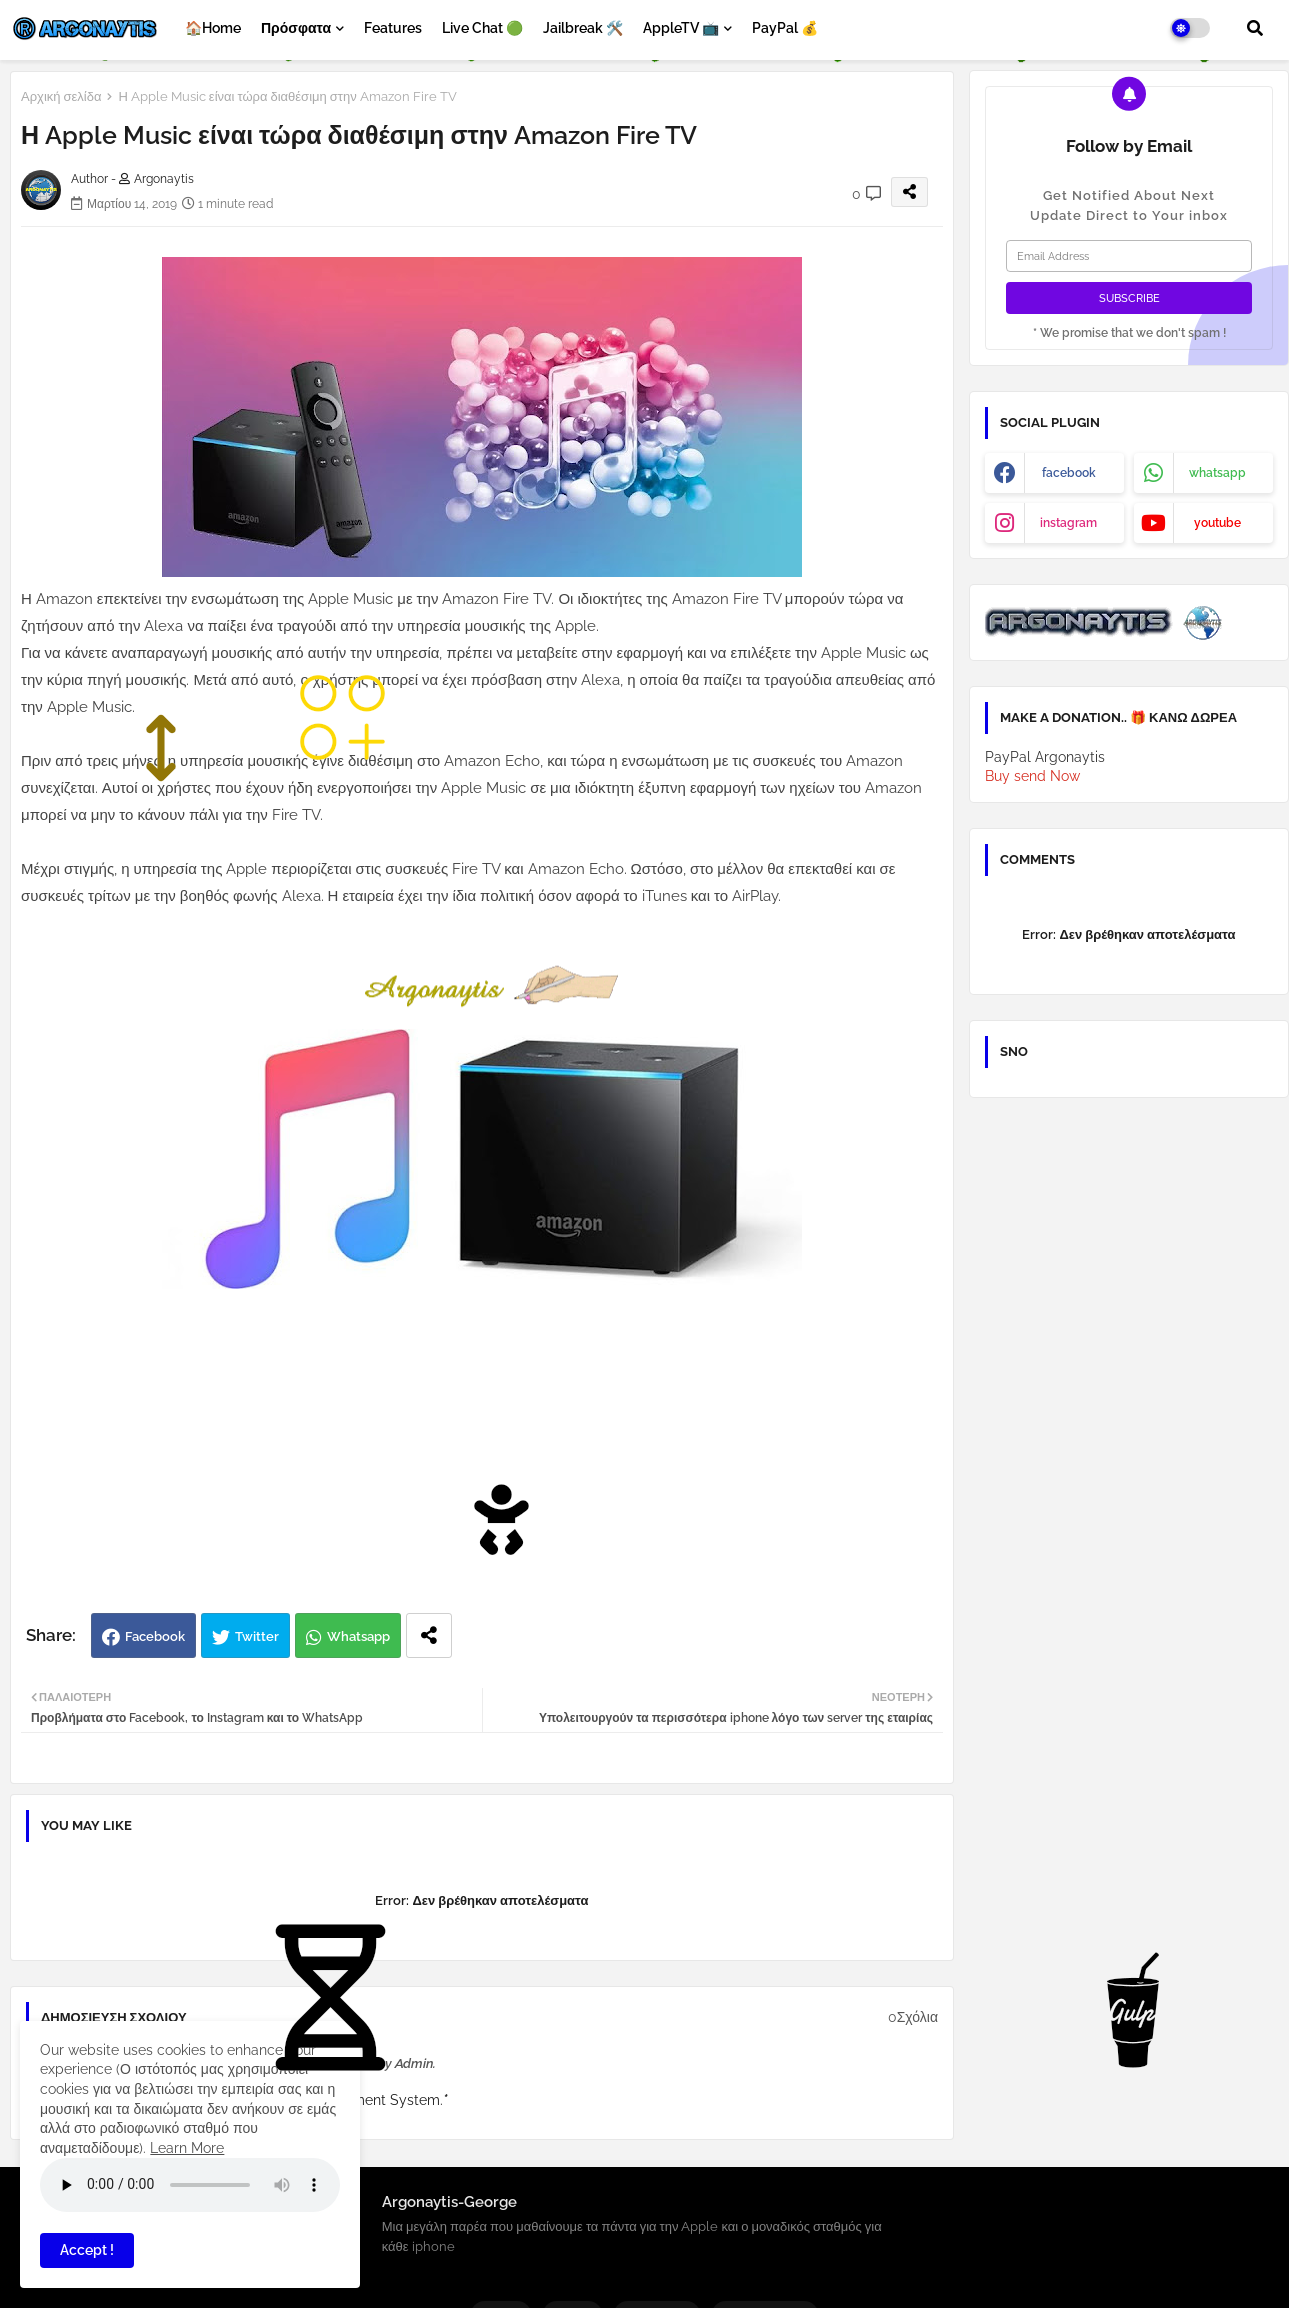 The height and width of the screenshot is (2308, 1289). I want to click on adjust vertical position or order, so click(161, 748).